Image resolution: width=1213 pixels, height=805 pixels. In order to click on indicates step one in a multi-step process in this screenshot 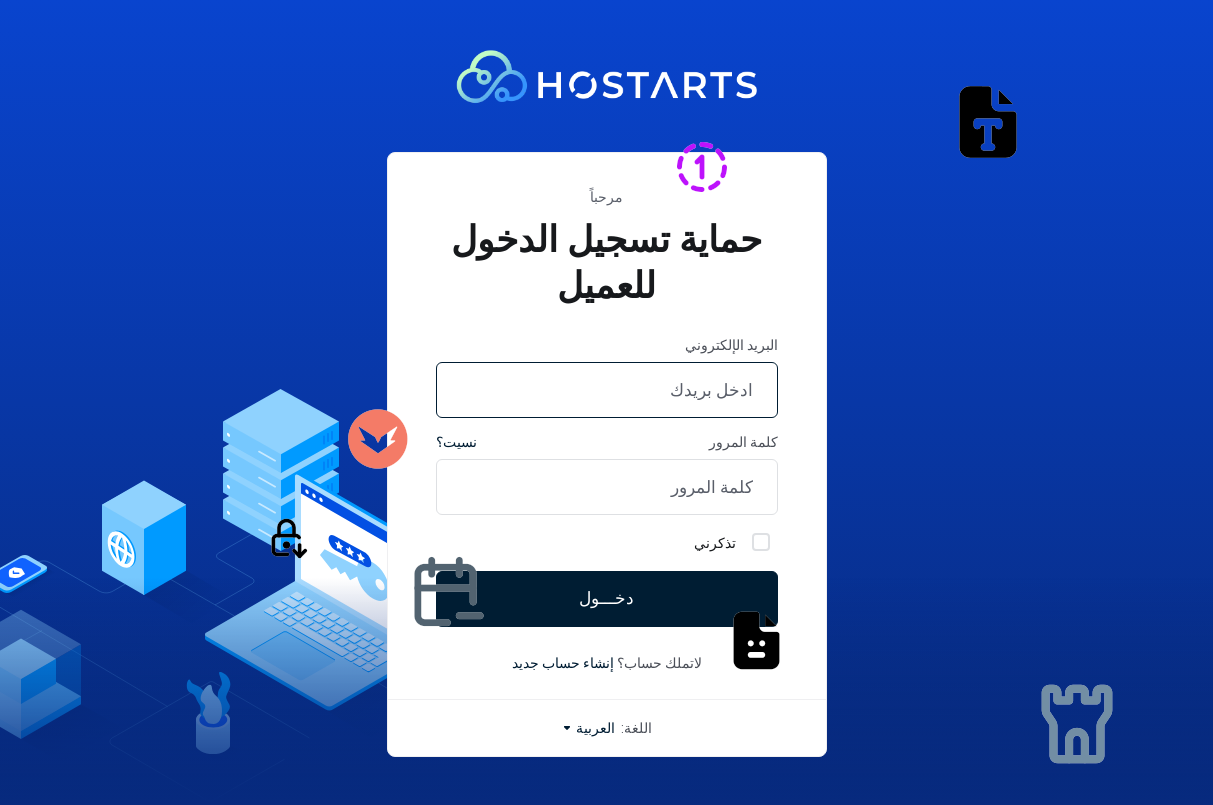, I will do `click(702, 167)`.